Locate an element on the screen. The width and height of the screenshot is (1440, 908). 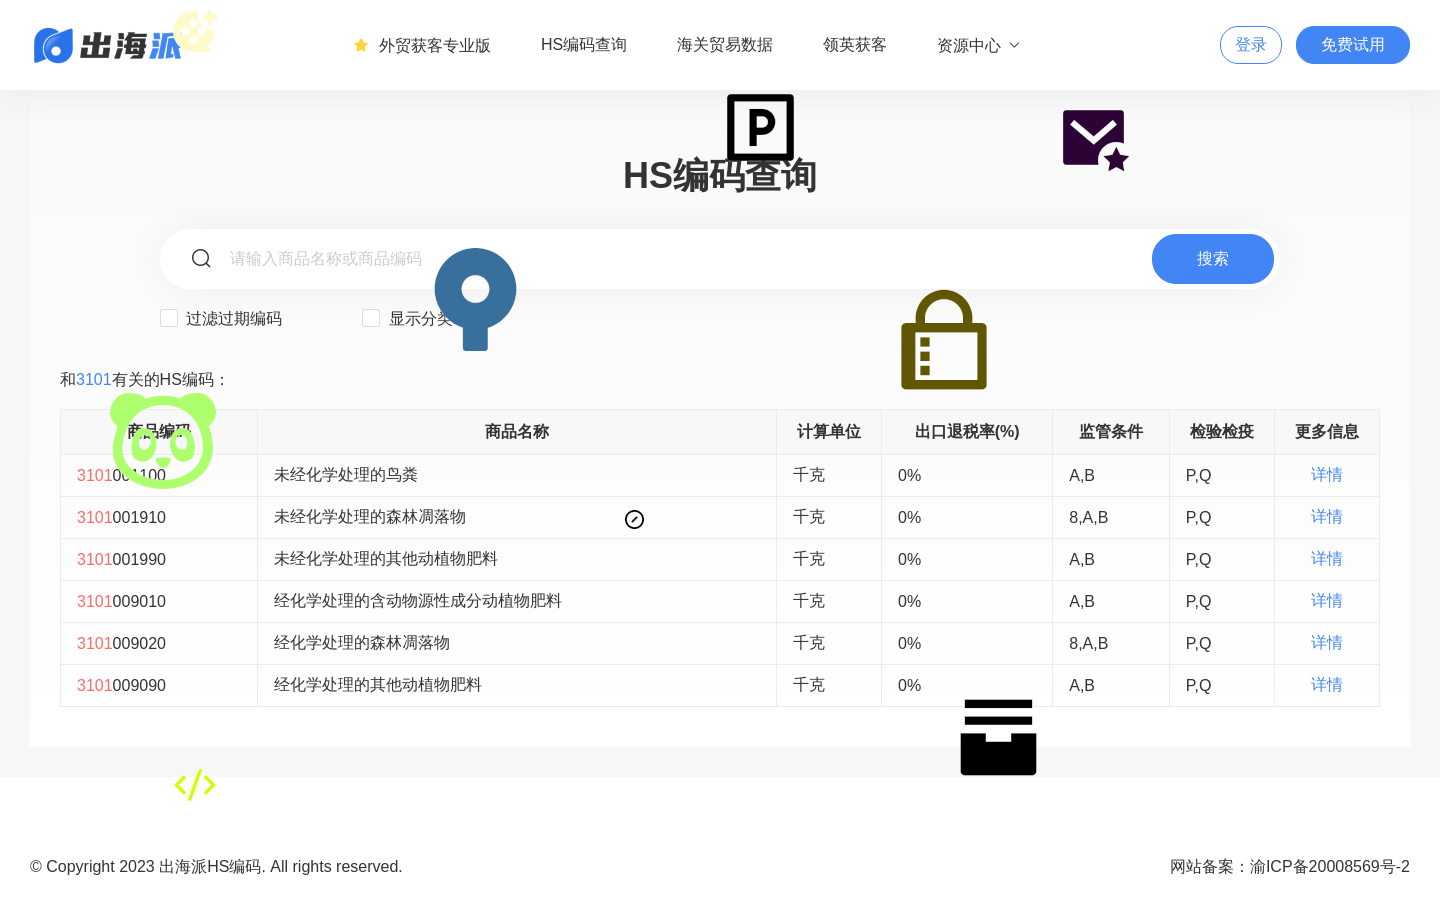
open sourcetree git client is located at coordinates (475, 299).